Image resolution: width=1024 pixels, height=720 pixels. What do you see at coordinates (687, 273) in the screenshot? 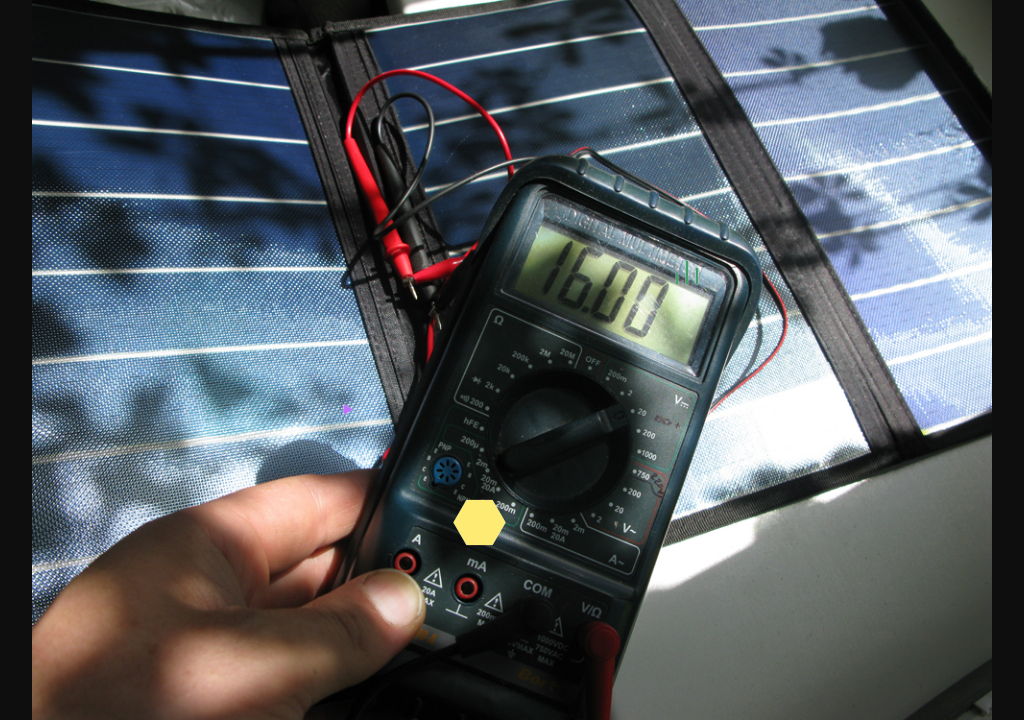
I see `view analytics and statistics` at bounding box center [687, 273].